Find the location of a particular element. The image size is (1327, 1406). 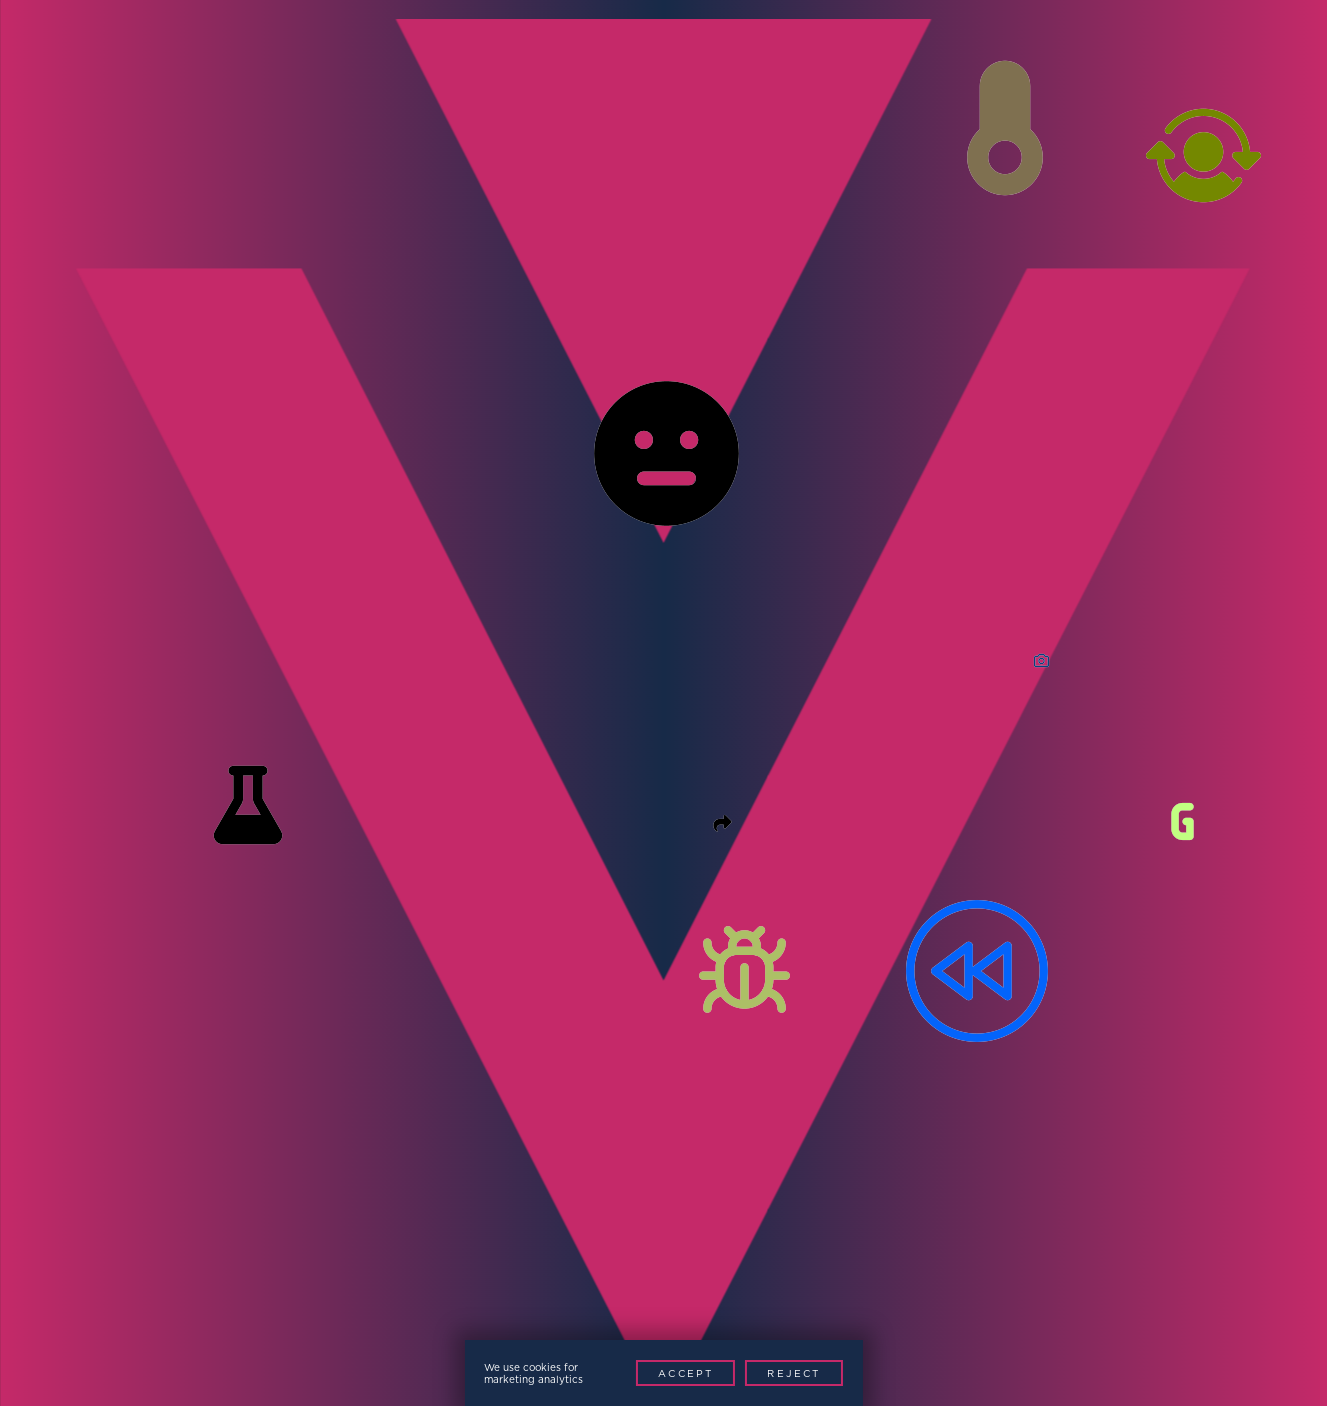

indicates GPRS/2G network connection is located at coordinates (1182, 821).